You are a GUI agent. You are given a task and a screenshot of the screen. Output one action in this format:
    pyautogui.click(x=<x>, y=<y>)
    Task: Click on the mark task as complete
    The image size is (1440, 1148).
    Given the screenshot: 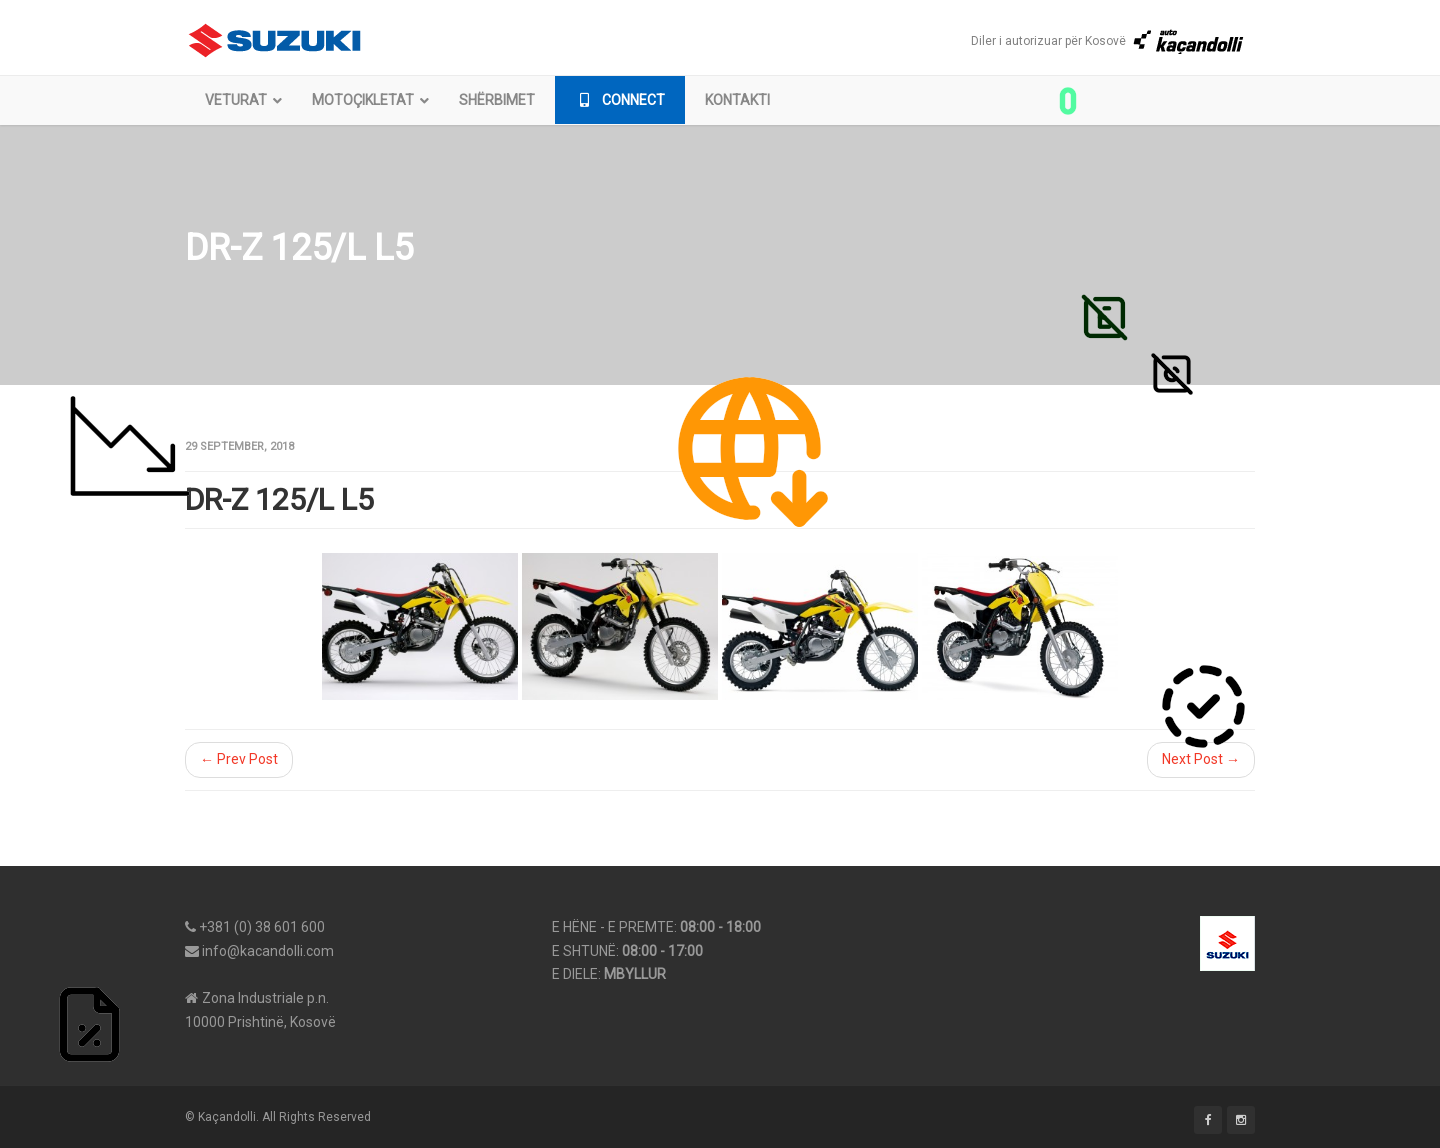 What is the action you would take?
    pyautogui.click(x=1203, y=706)
    